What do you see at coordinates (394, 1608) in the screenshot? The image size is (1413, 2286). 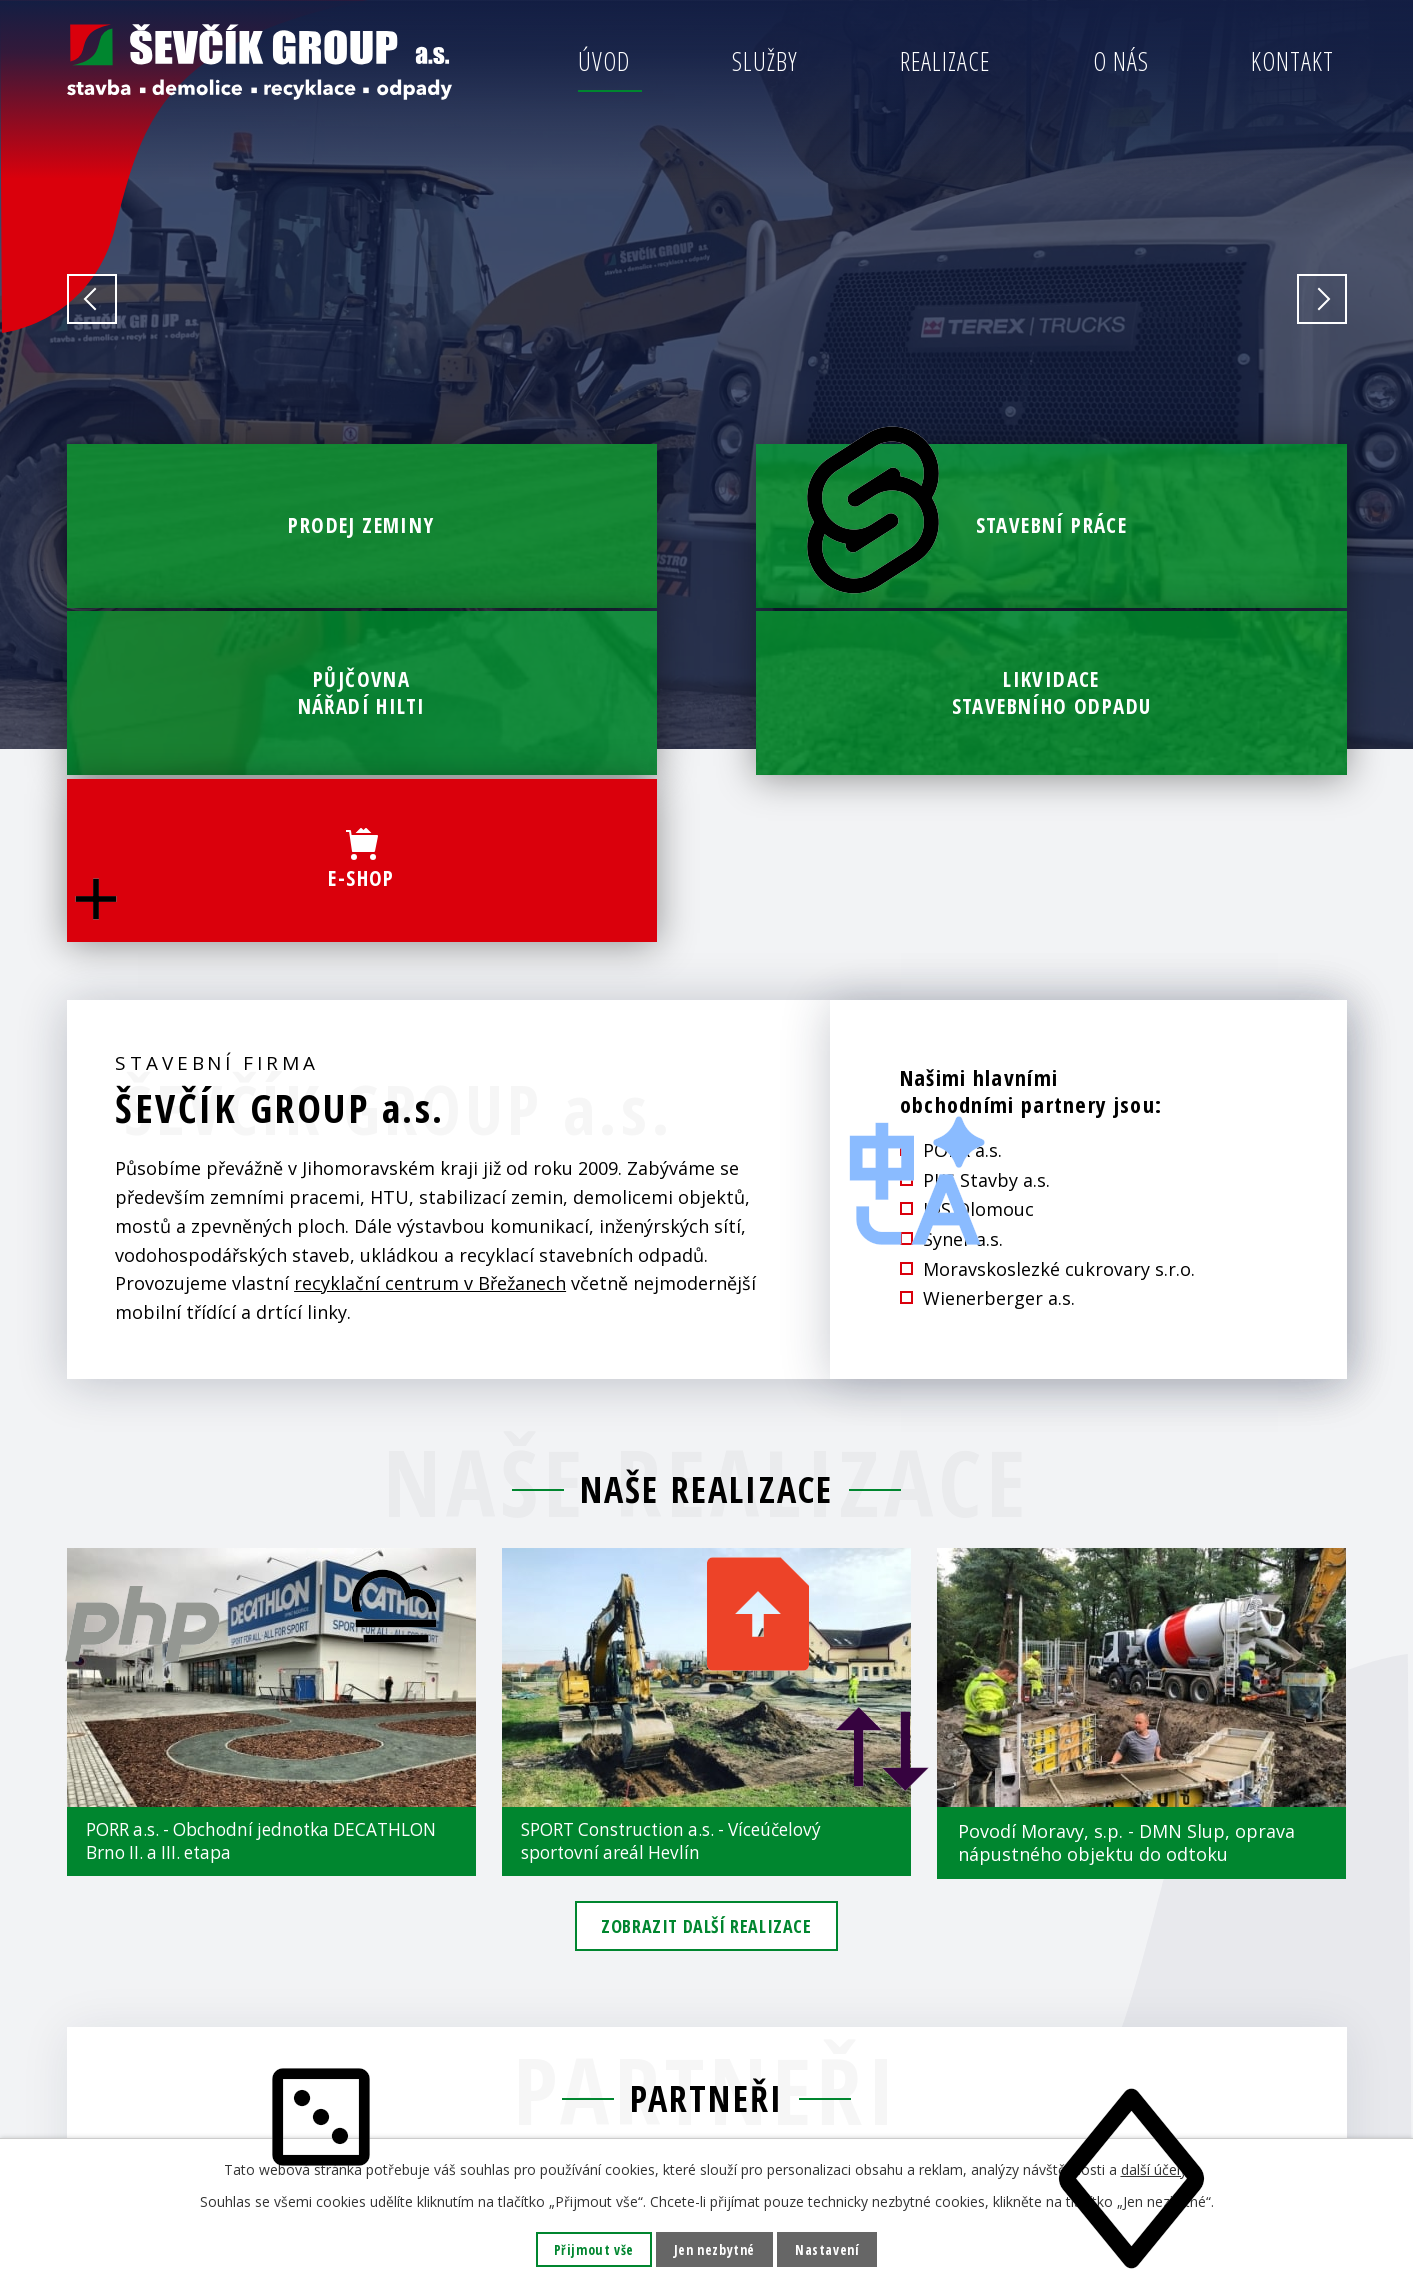 I see `indicates foggy weather conditions` at bounding box center [394, 1608].